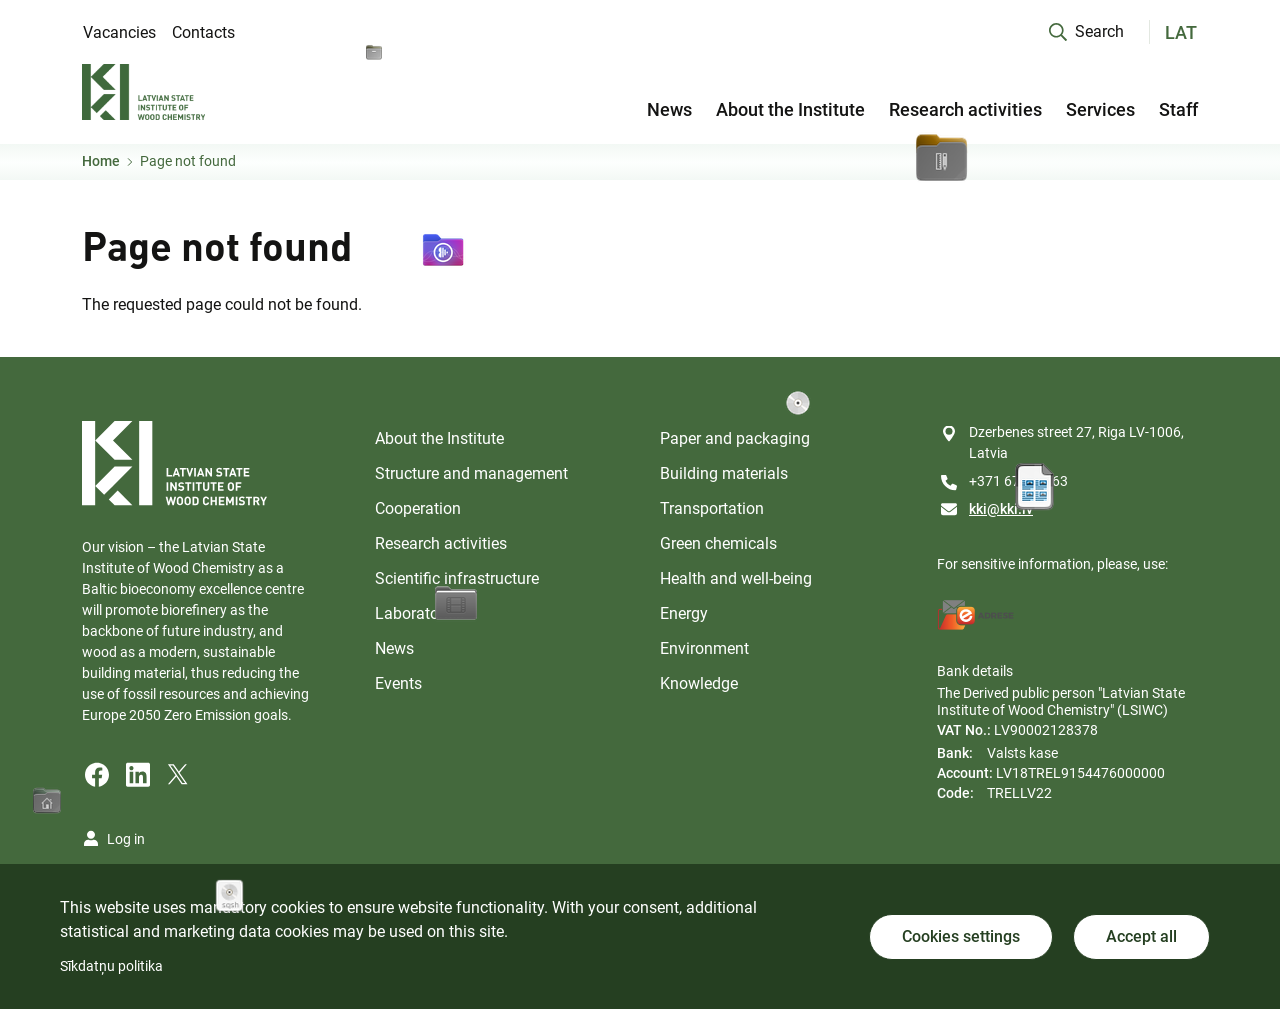 The height and width of the screenshot is (1009, 1280). What do you see at coordinates (443, 251) in the screenshot?
I see `open folder containing Anghami music files` at bounding box center [443, 251].